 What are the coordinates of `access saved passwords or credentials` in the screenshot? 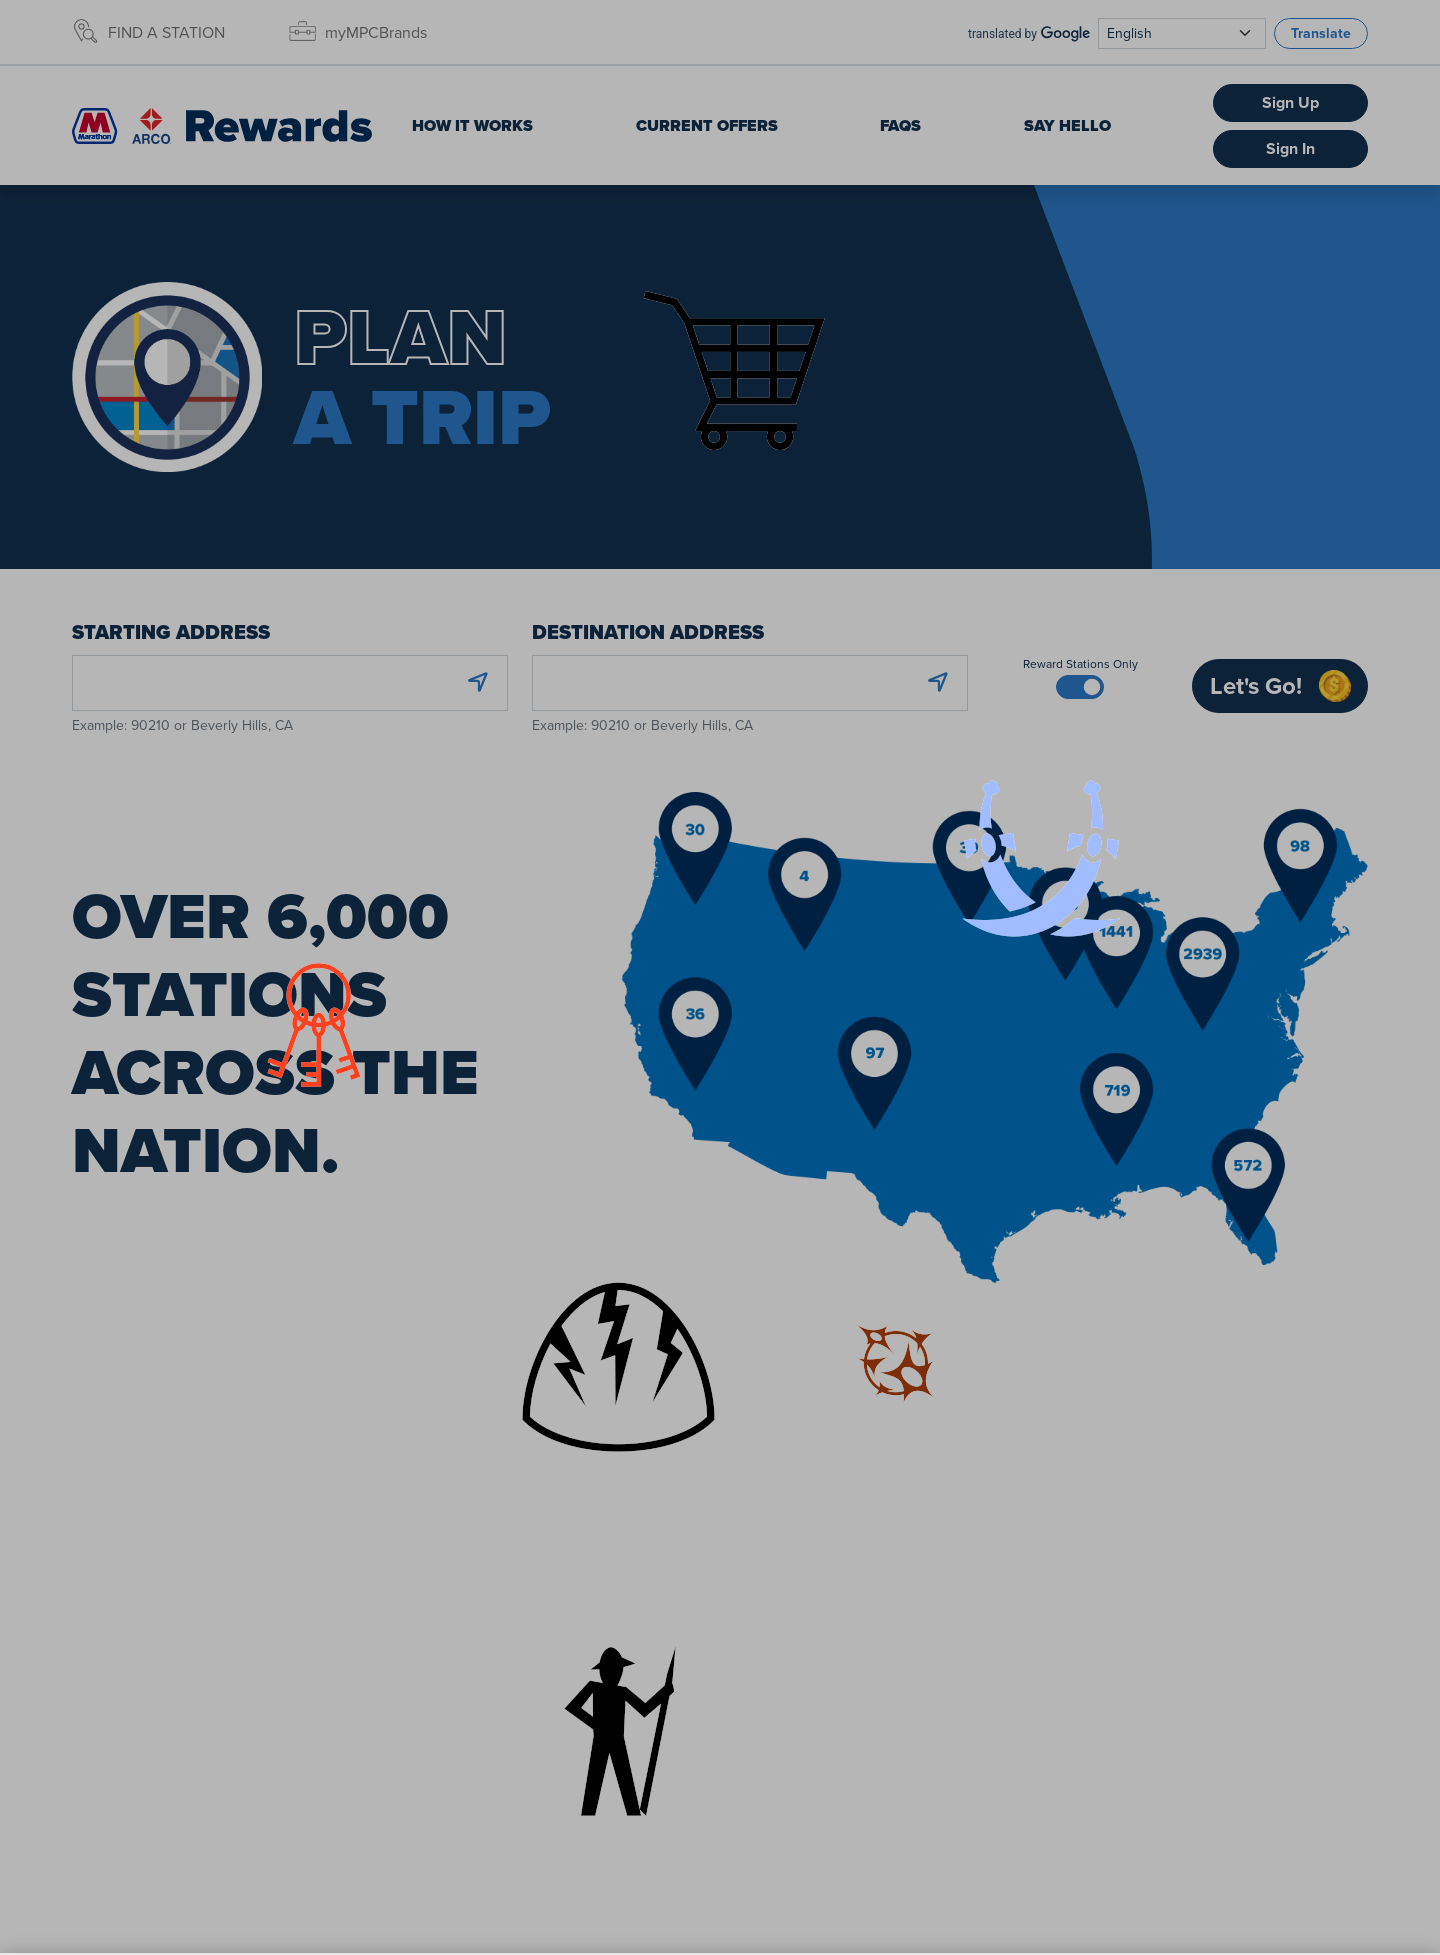 It's located at (314, 1025).